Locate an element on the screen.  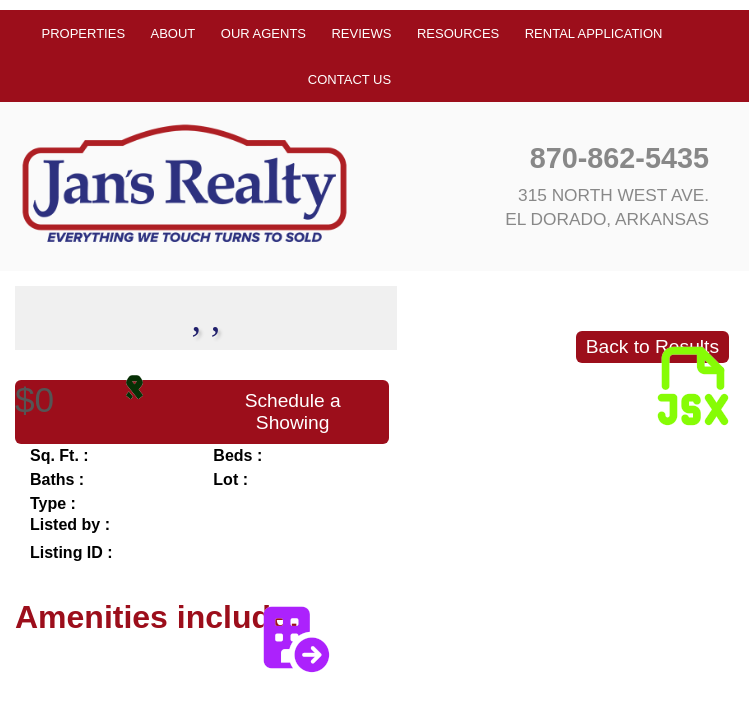
indicates support for a cause or awareness campaign is located at coordinates (134, 387).